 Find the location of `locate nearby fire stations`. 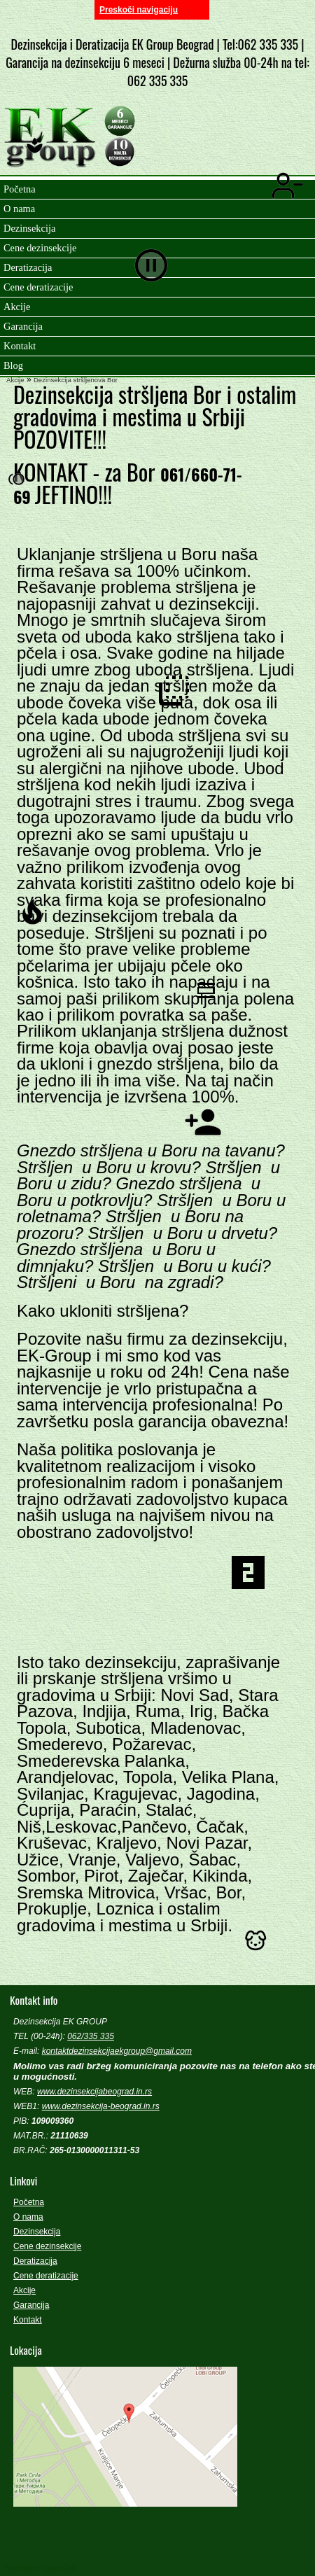

locate nearby fire stations is located at coordinates (32, 912).